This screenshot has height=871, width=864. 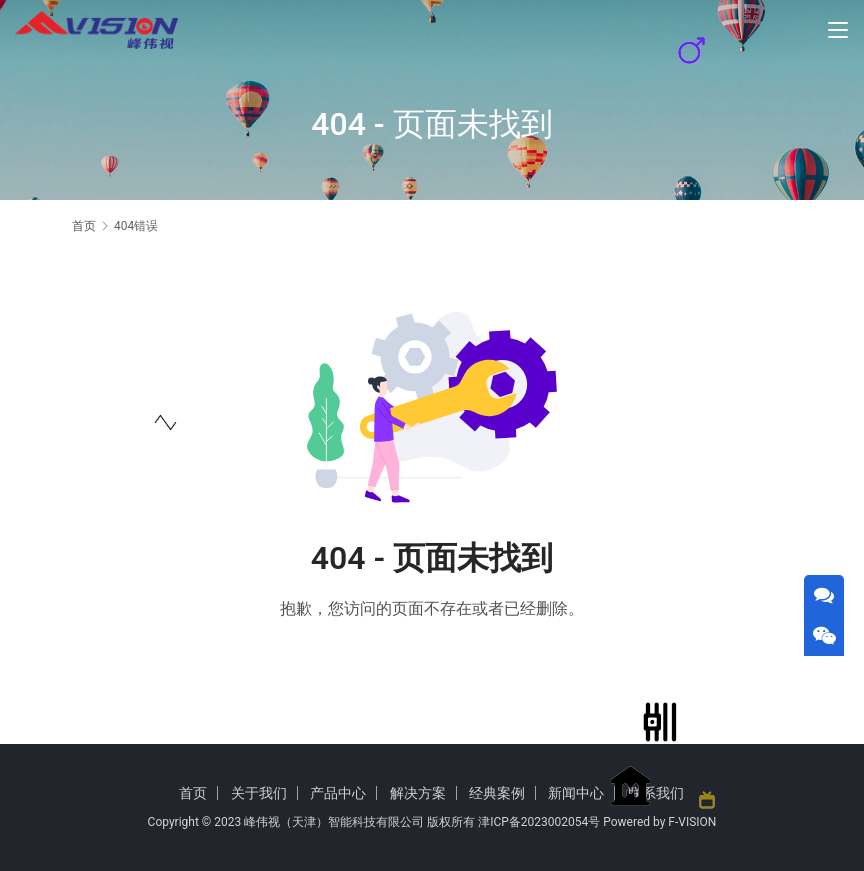 What do you see at coordinates (691, 50) in the screenshot?
I see `select male gender option` at bounding box center [691, 50].